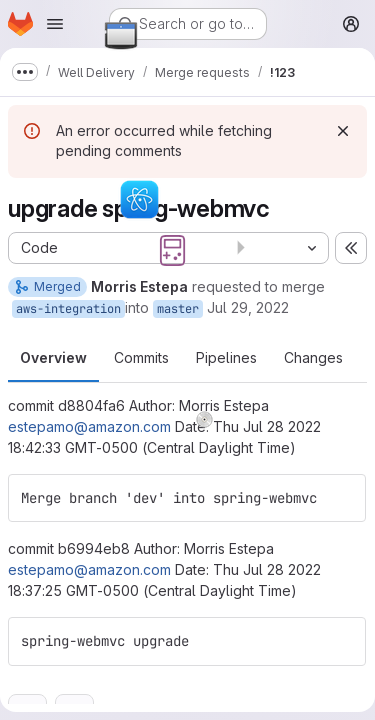  What do you see at coordinates (240, 247) in the screenshot?
I see `navigate to the next item or screen` at bounding box center [240, 247].